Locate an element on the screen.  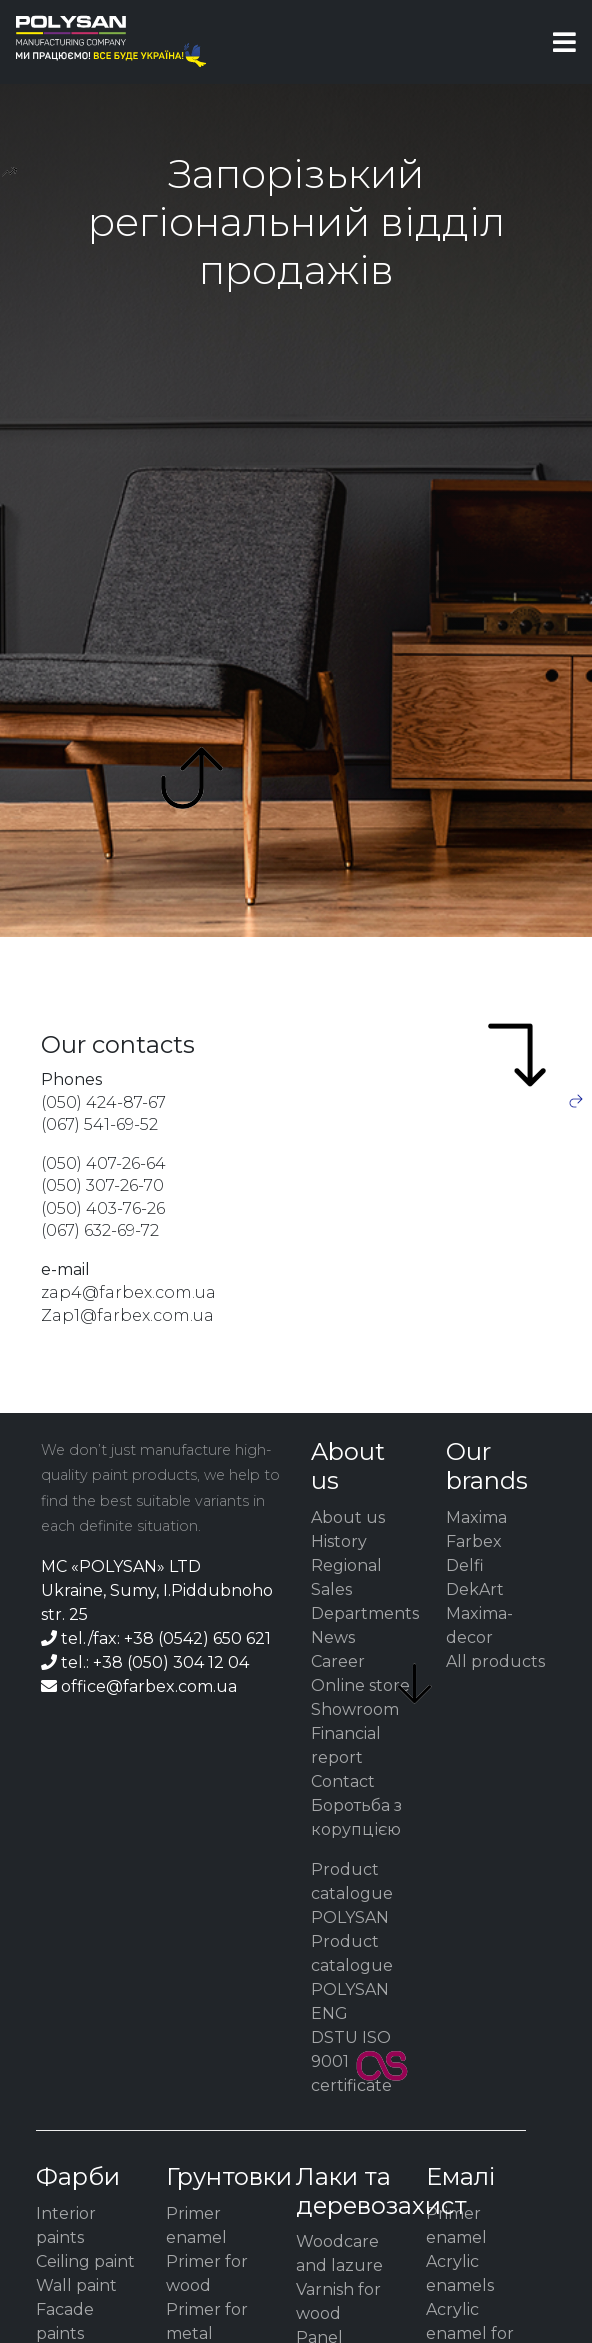
go back to top of page is located at coordinates (192, 778).